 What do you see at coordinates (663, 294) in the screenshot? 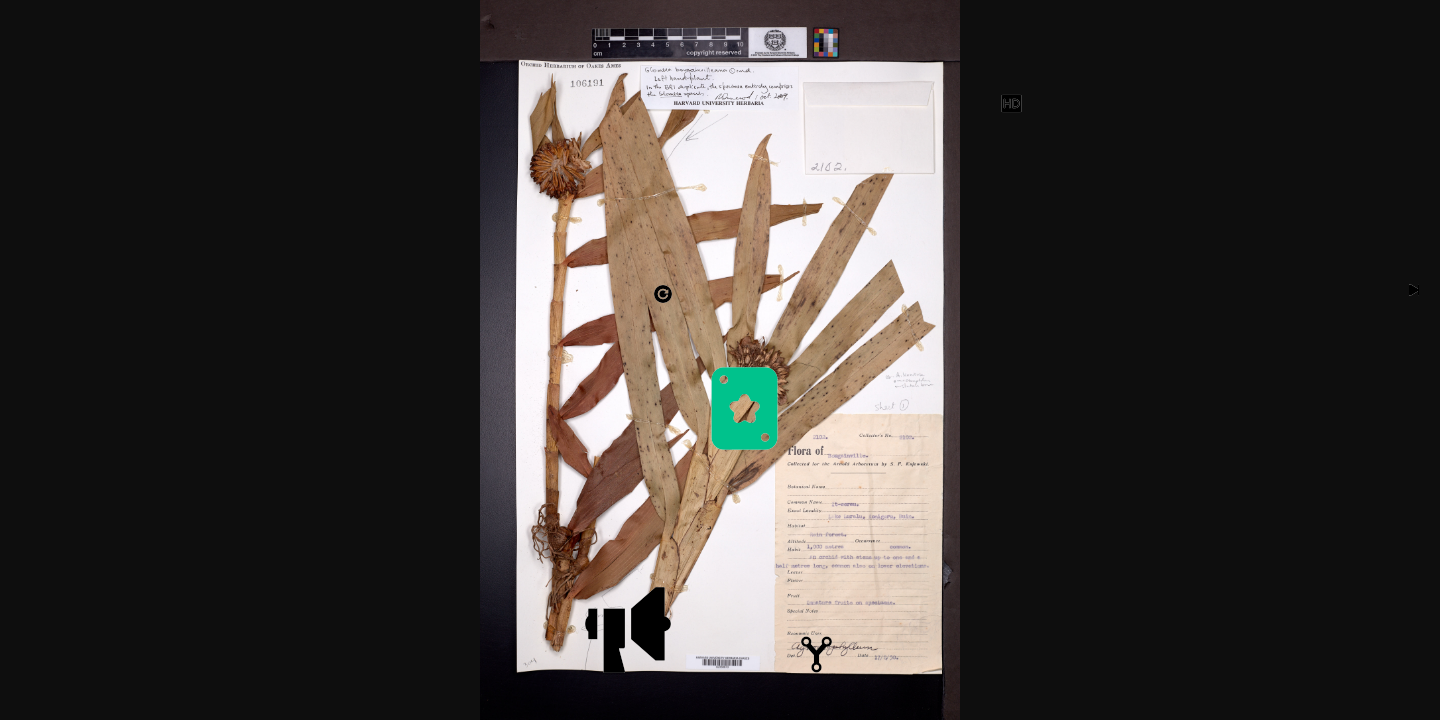
I see `refresh or reload content` at bounding box center [663, 294].